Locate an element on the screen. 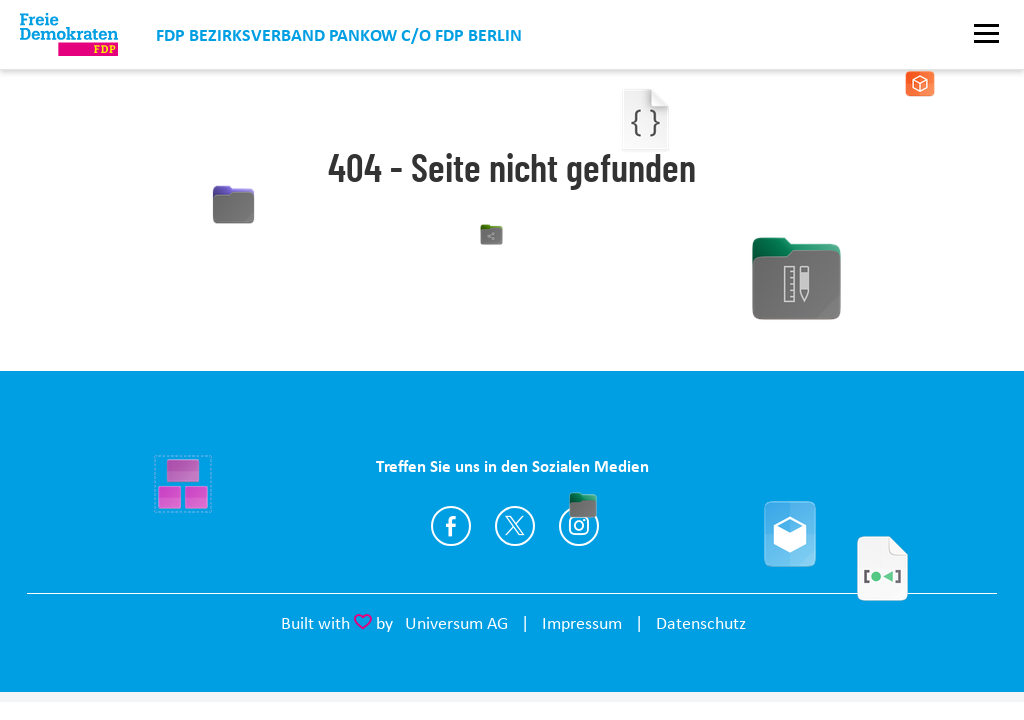 The image size is (1024, 720). open folder containing files is located at coordinates (583, 505).